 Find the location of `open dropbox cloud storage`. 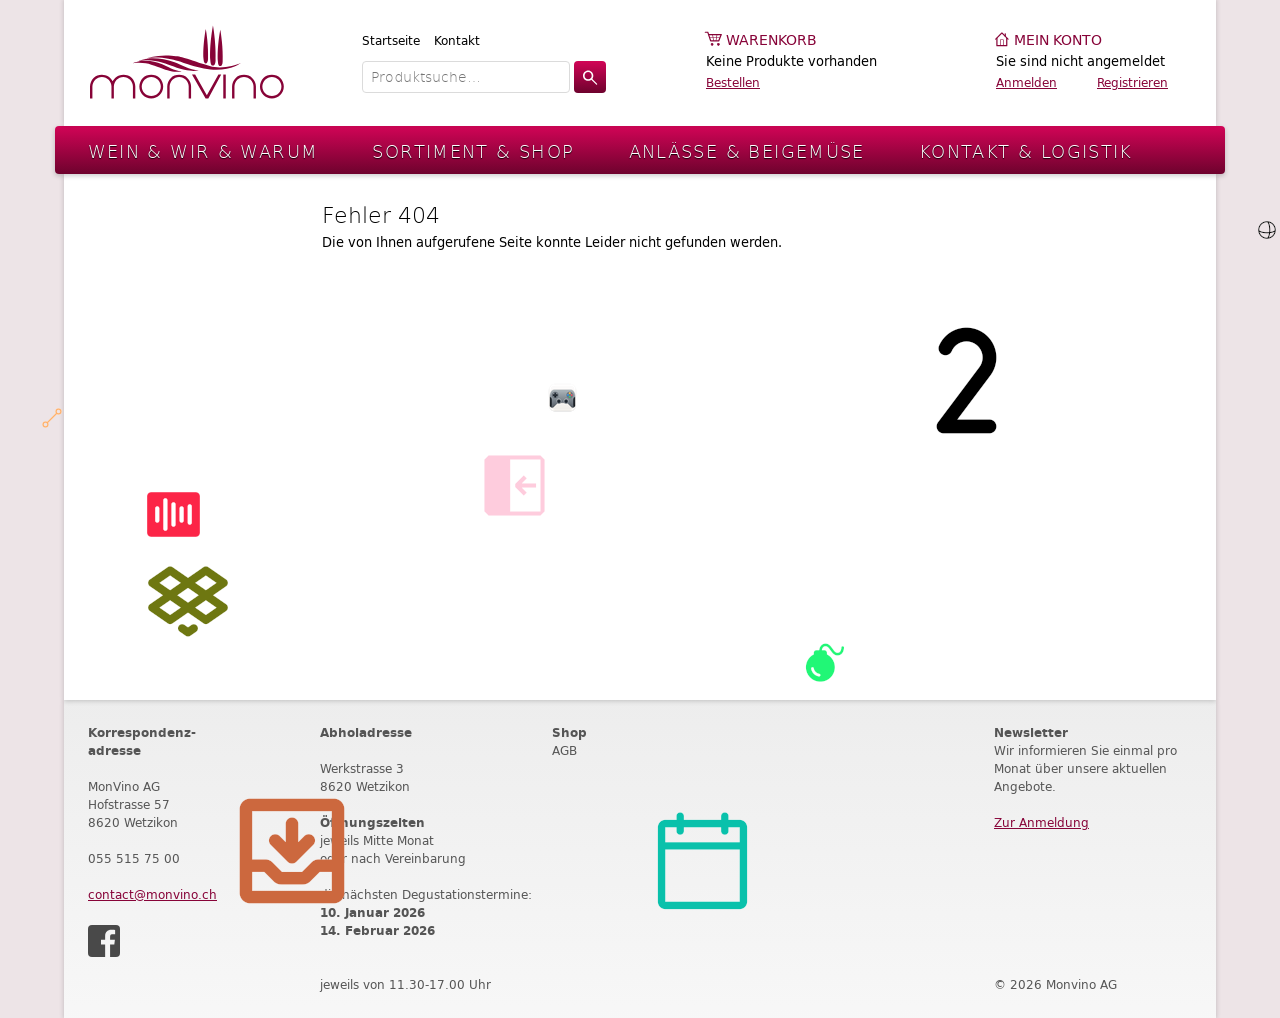

open dropbox cloud storage is located at coordinates (188, 598).